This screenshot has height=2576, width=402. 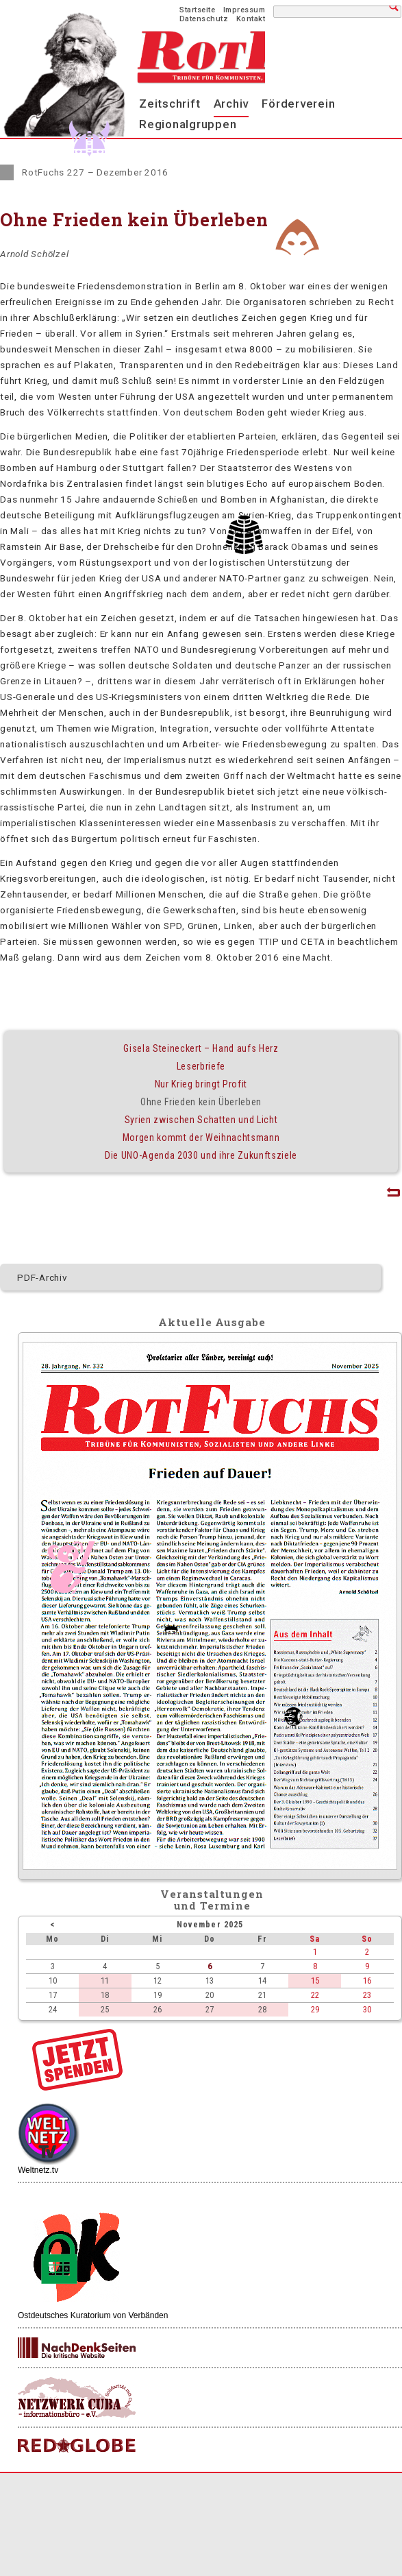 I want to click on set or manage a security passcode, so click(x=59, y=2259).